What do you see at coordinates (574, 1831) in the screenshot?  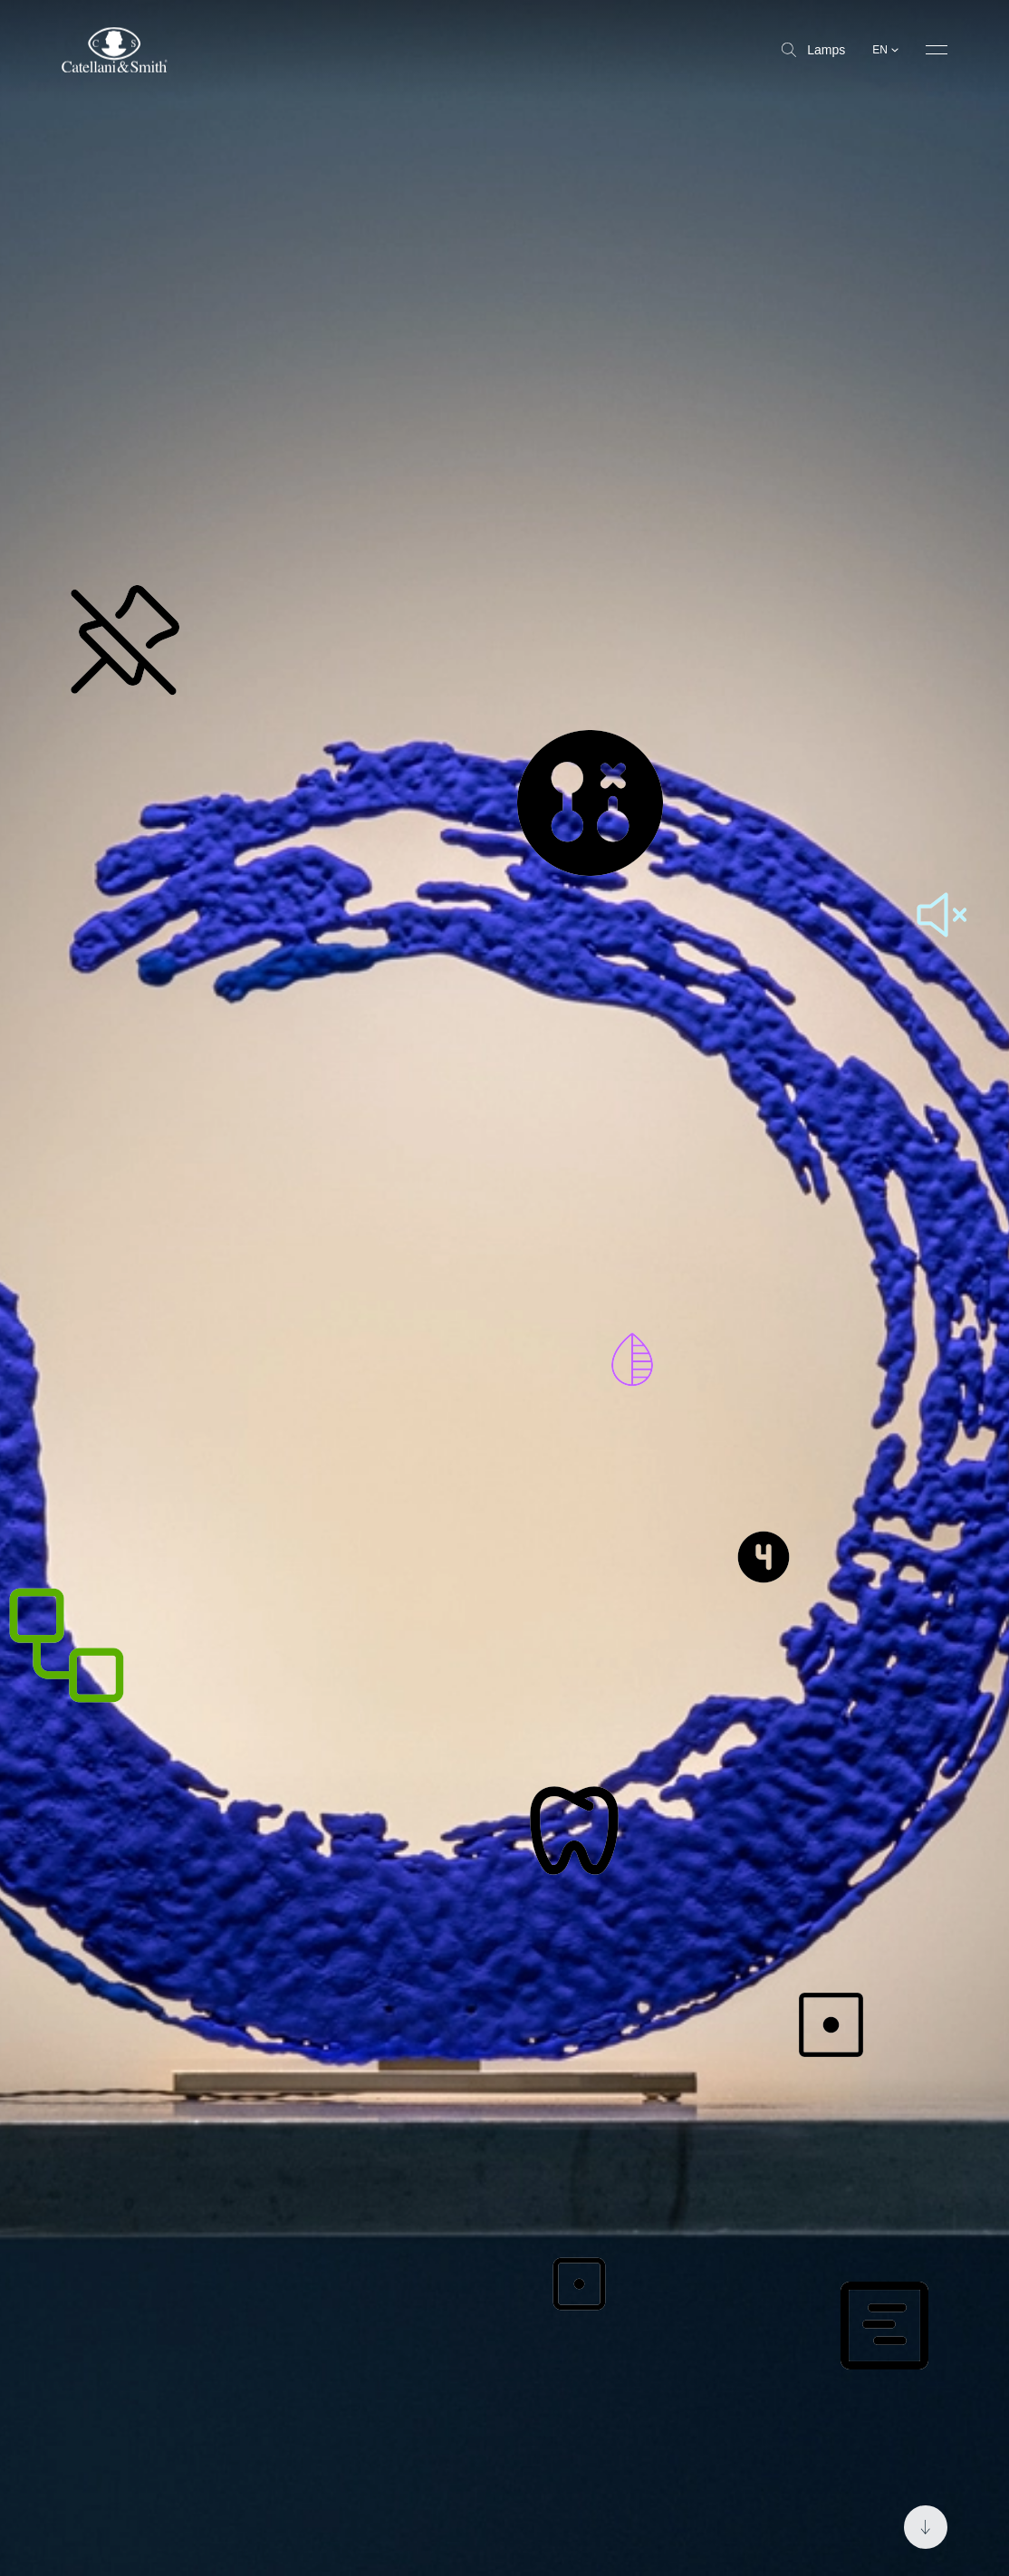 I see `access dental health information` at bounding box center [574, 1831].